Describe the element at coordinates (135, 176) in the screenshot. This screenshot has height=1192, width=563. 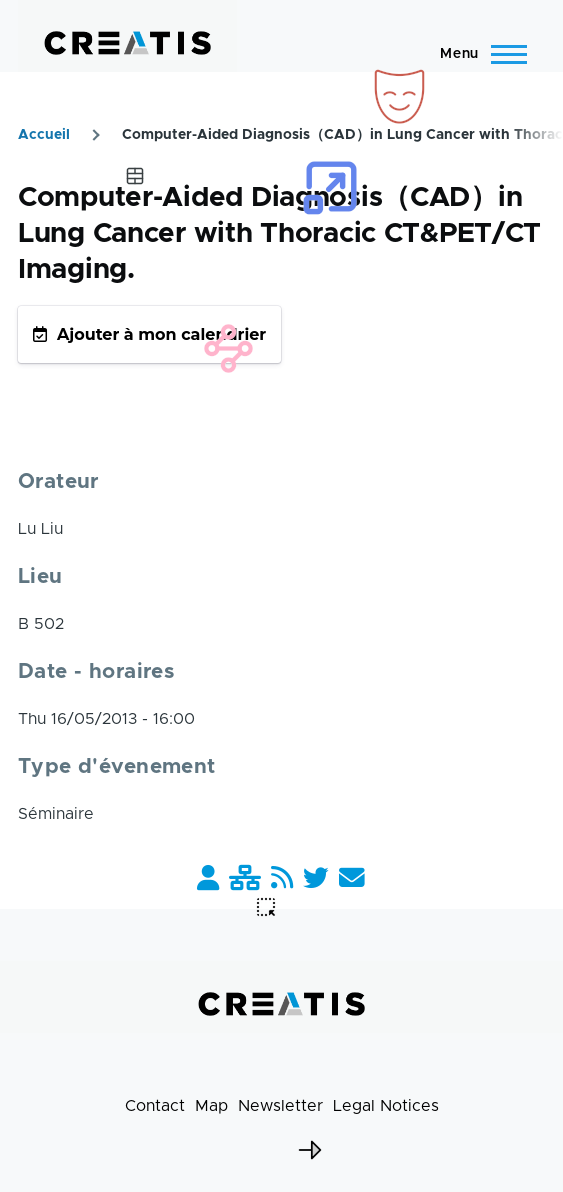
I see `merge selected table cells` at that location.